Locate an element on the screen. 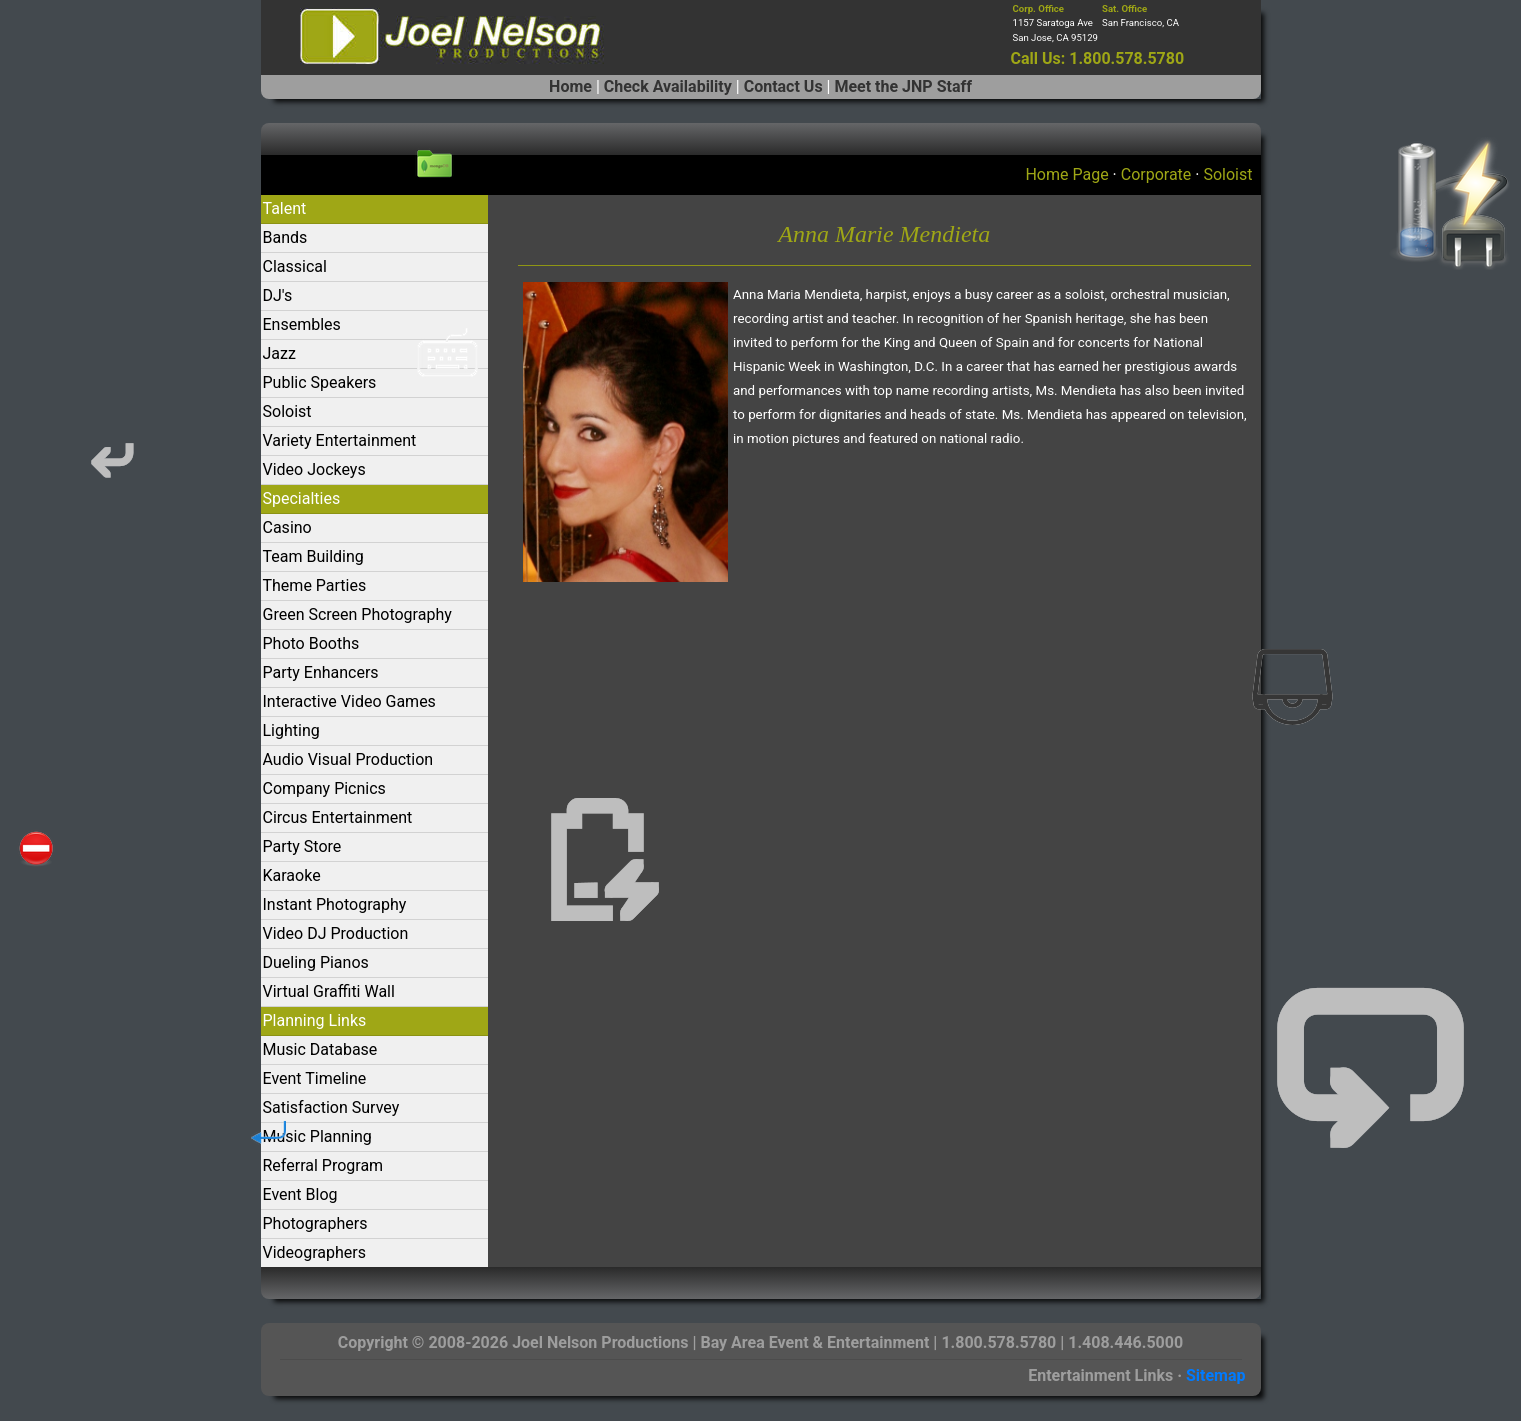  access optical disc drive is located at coordinates (1292, 684).